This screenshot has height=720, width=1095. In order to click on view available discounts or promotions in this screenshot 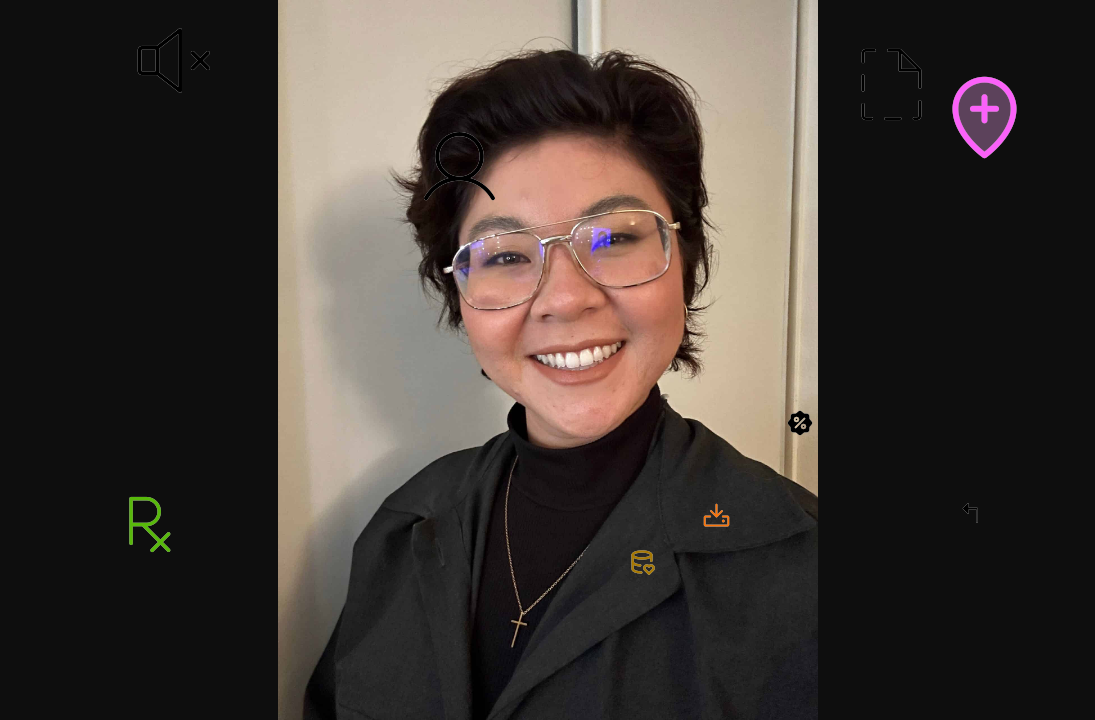, I will do `click(800, 423)`.